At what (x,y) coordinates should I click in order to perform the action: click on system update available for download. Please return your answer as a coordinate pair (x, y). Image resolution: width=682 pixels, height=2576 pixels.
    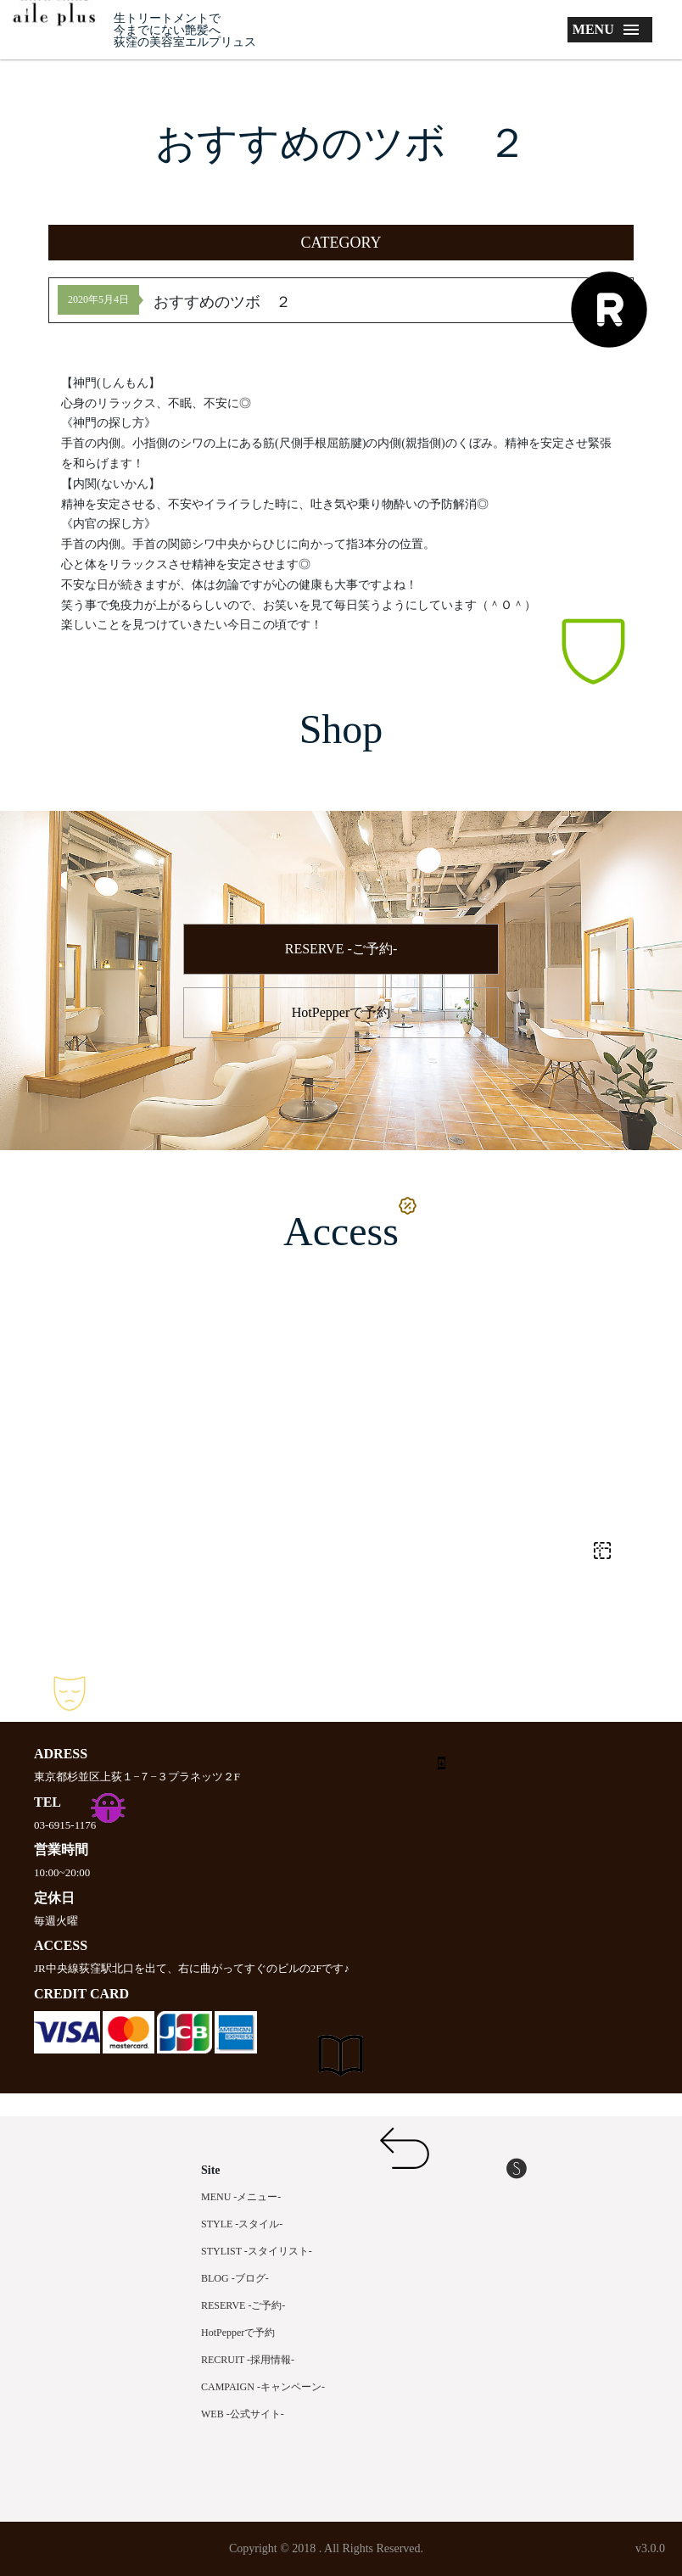
    Looking at the image, I should click on (441, 1763).